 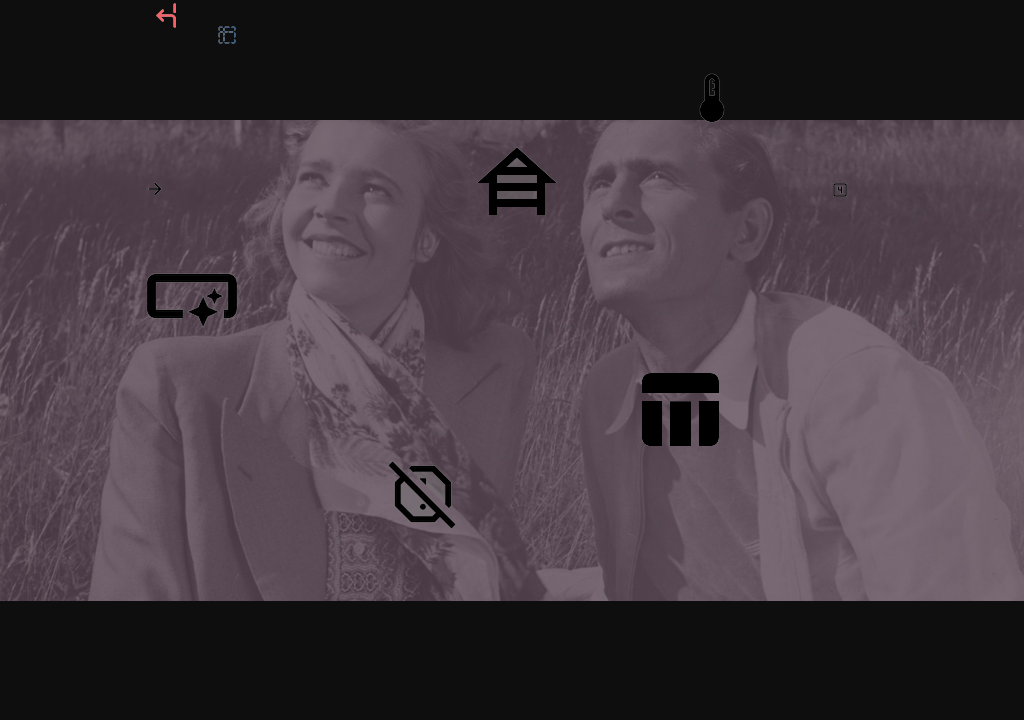 What do you see at coordinates (517, 183) in the screenshot?
I see `view home exterior or siding options` at bounding box center [517, 183].